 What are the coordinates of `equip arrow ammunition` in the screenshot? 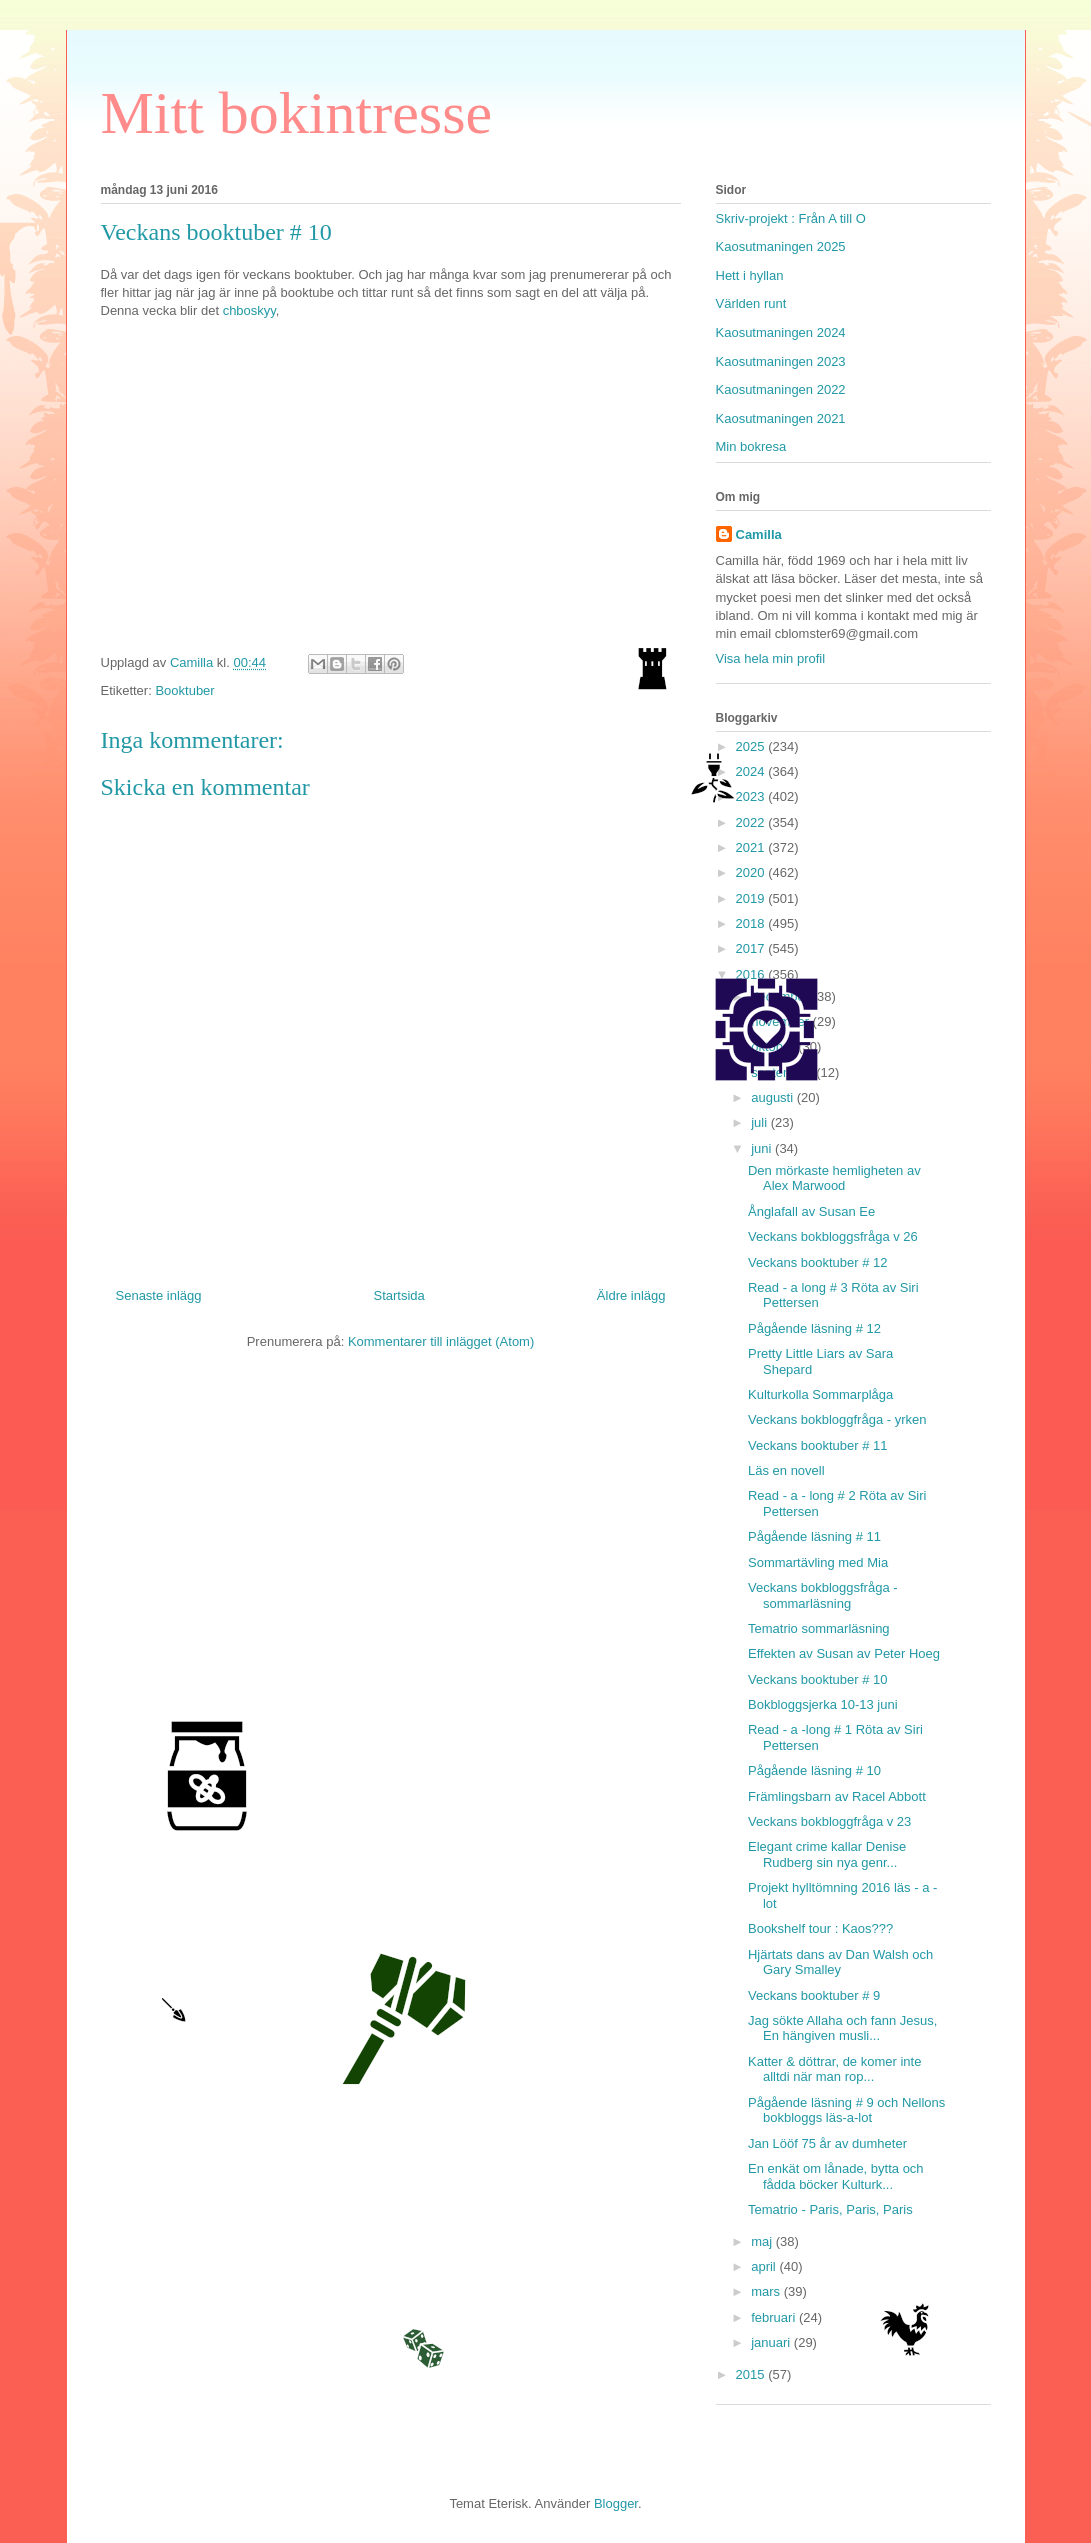 It's located at (174, 2010).